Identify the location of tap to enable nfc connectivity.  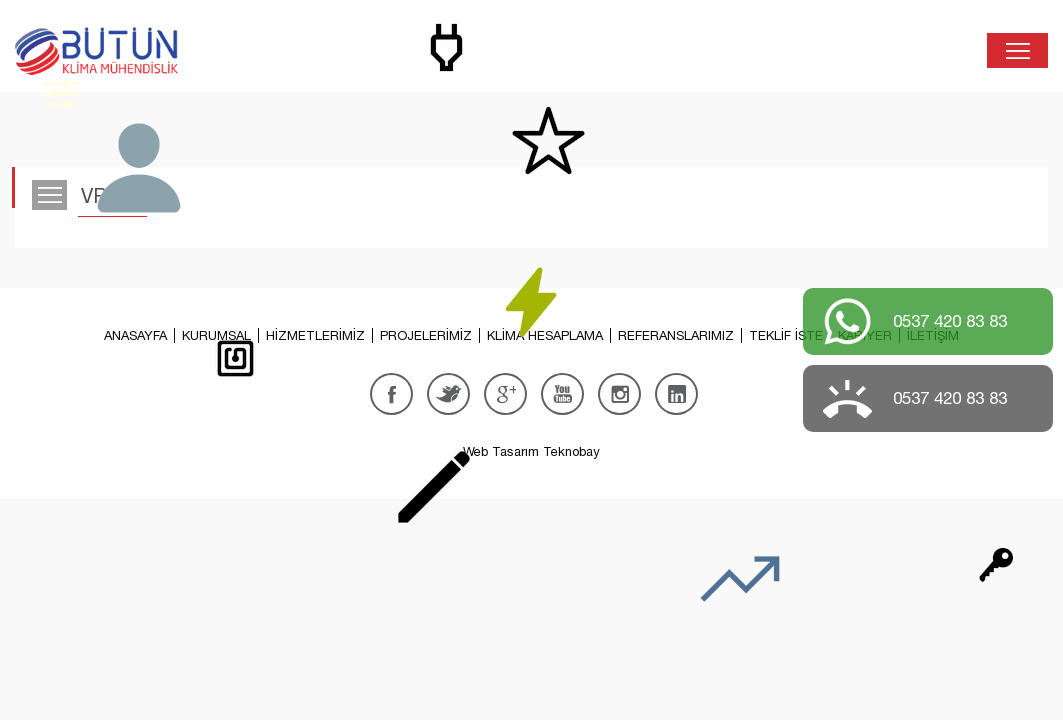
(235, 358).